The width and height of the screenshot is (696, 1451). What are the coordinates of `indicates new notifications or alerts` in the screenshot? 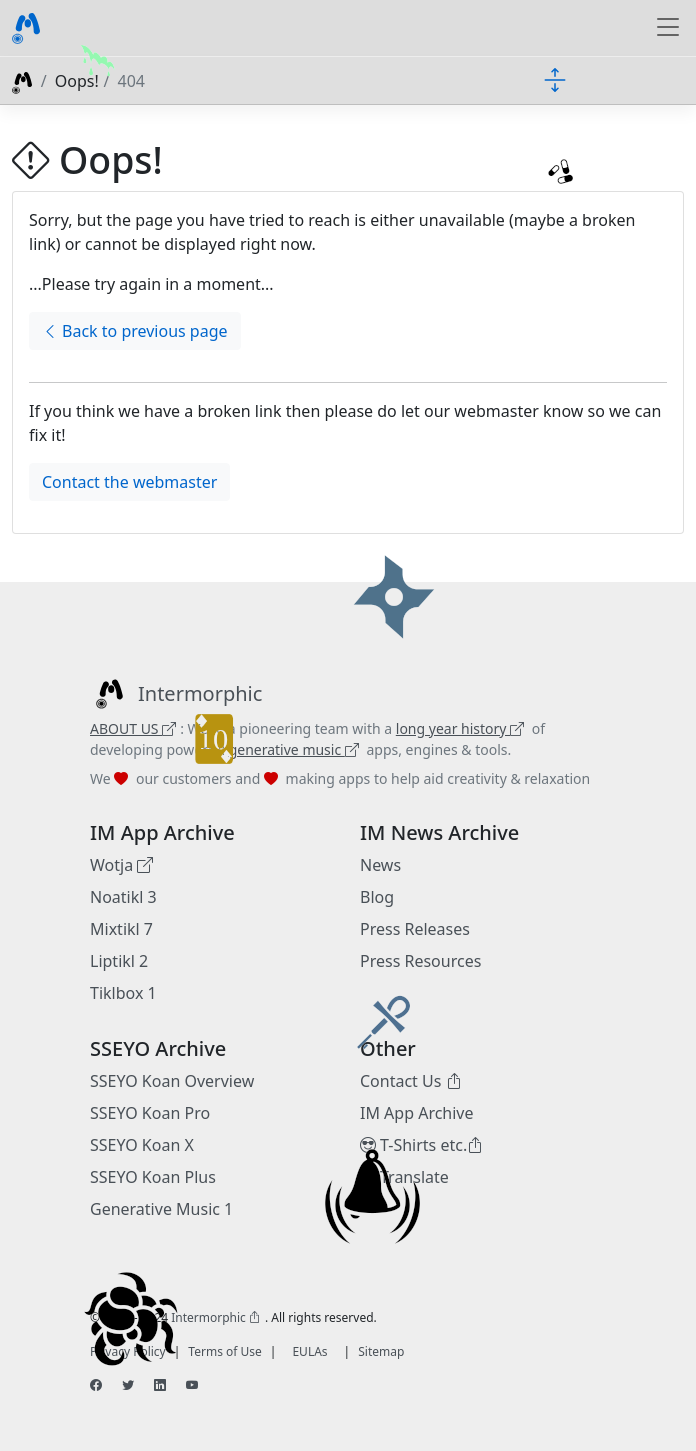 It's located at (372, 1195).